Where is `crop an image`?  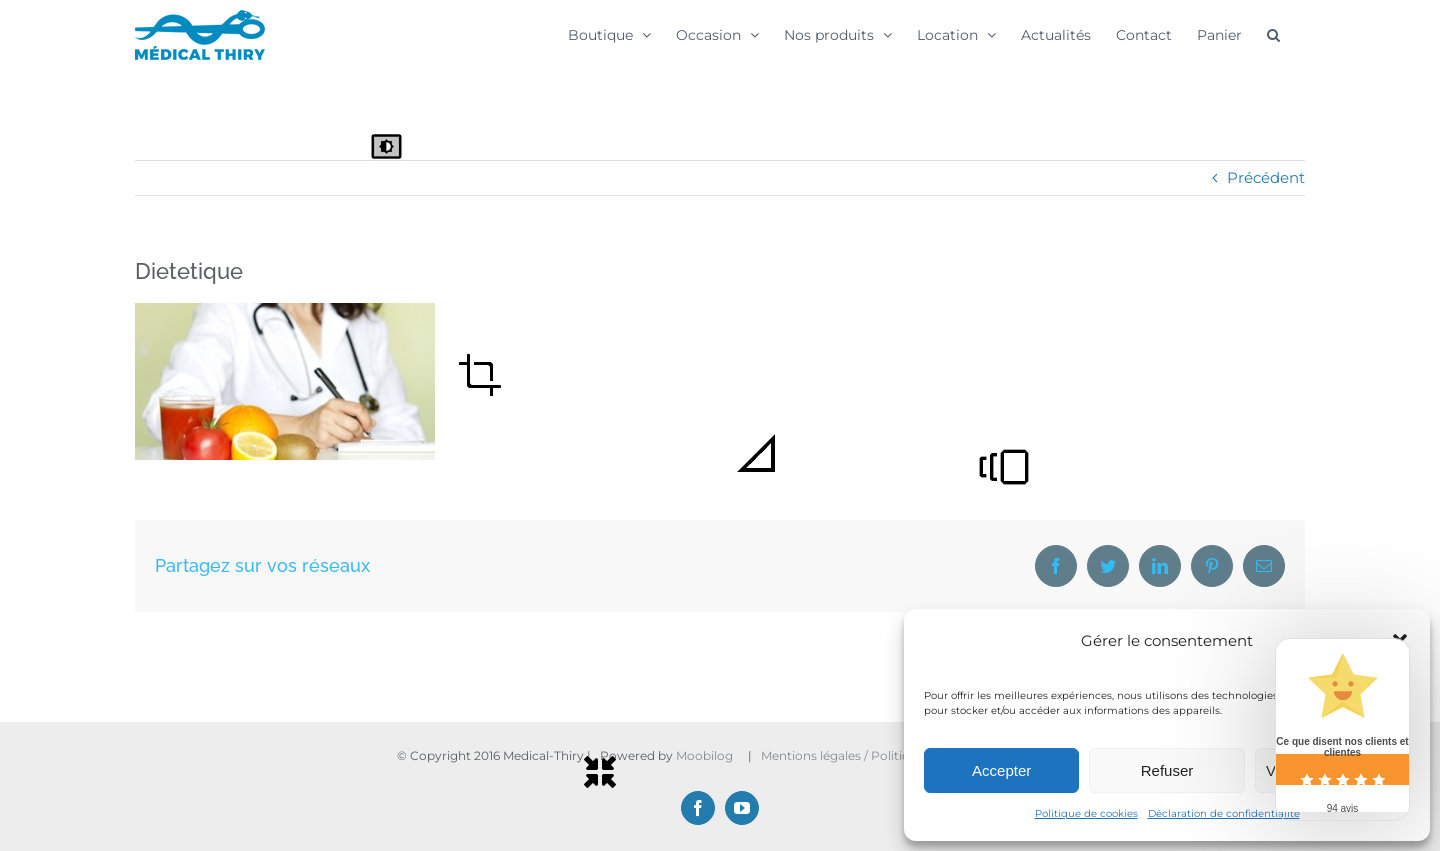
crop an image is located at coordinates (480, 375).